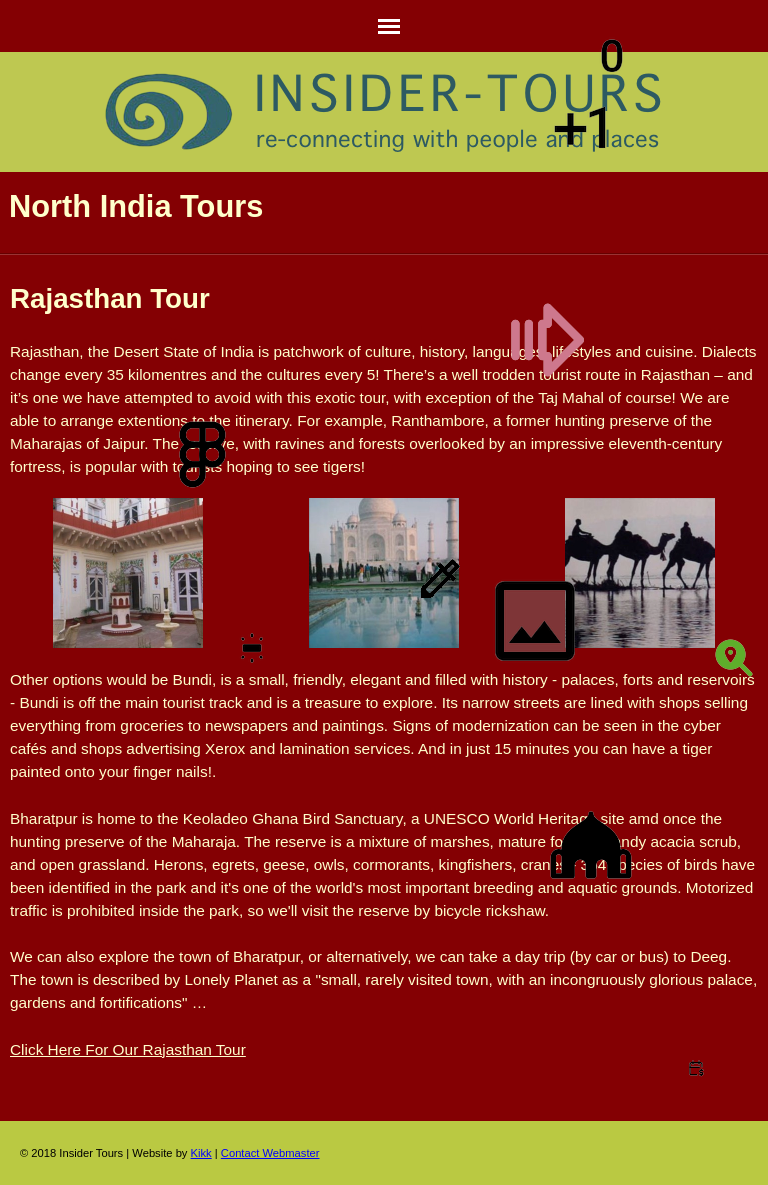 The image size is (768, 1185). Describe the element at coordinates (612, 57) in the screenshot. I see `set exposure compensation to zero` at that location.